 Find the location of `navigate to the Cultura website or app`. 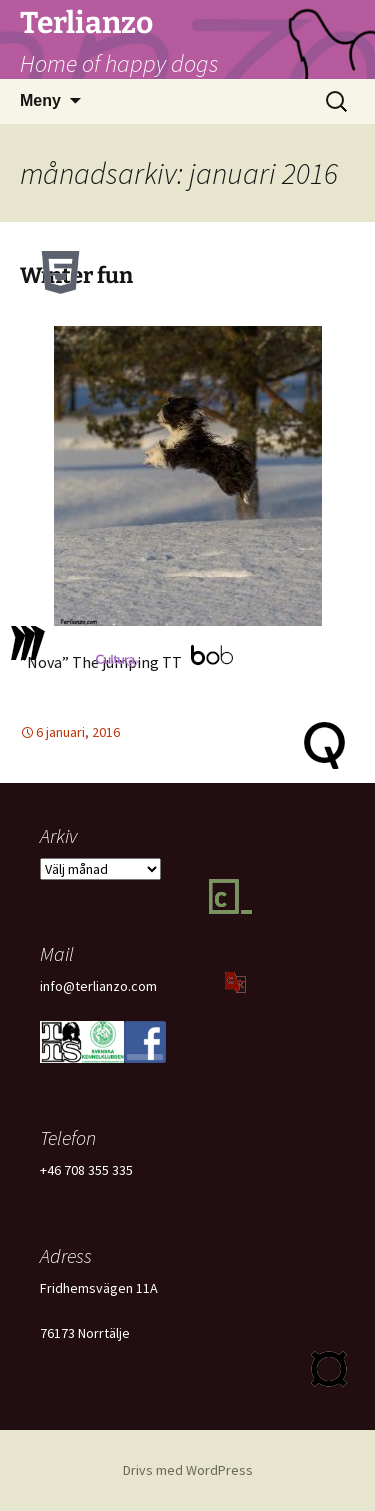

navigate to the Cultura website or app is located at coordinates (117, 660).